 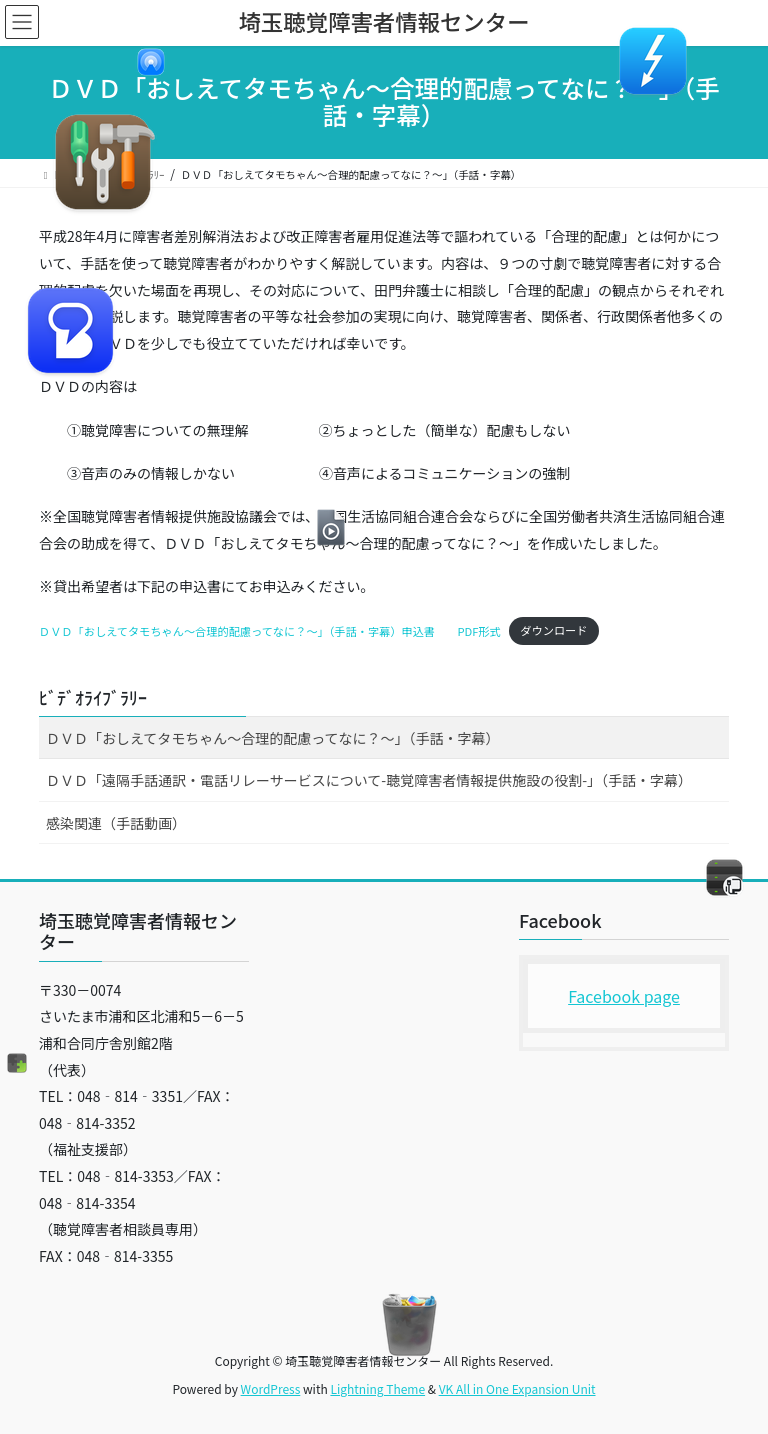 I want to click on open extension manager app, so click(x=17, y=1063).